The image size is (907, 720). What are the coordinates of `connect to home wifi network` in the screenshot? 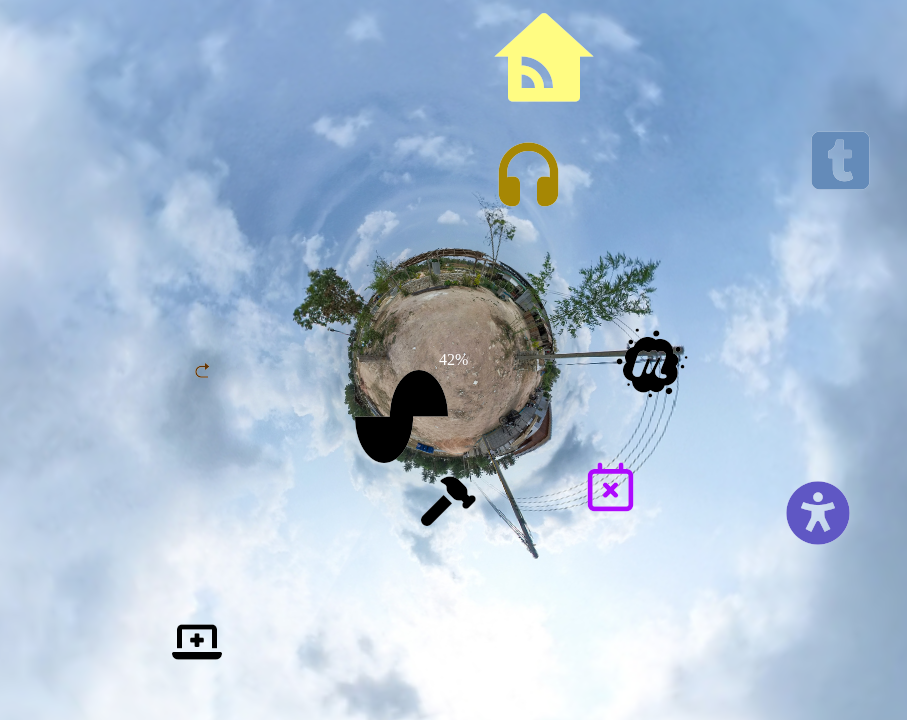 It's located at (544, 61).